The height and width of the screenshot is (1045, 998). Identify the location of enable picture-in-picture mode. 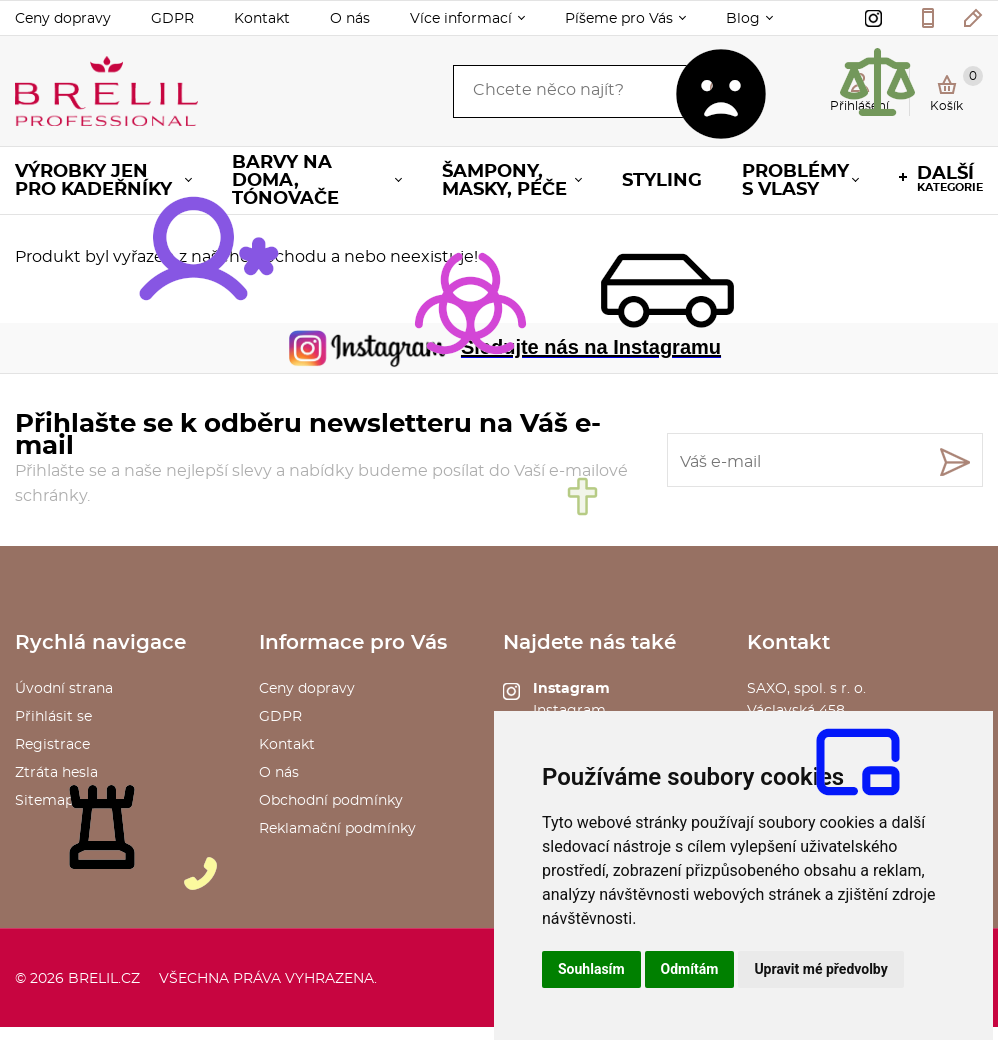
(858, 762).